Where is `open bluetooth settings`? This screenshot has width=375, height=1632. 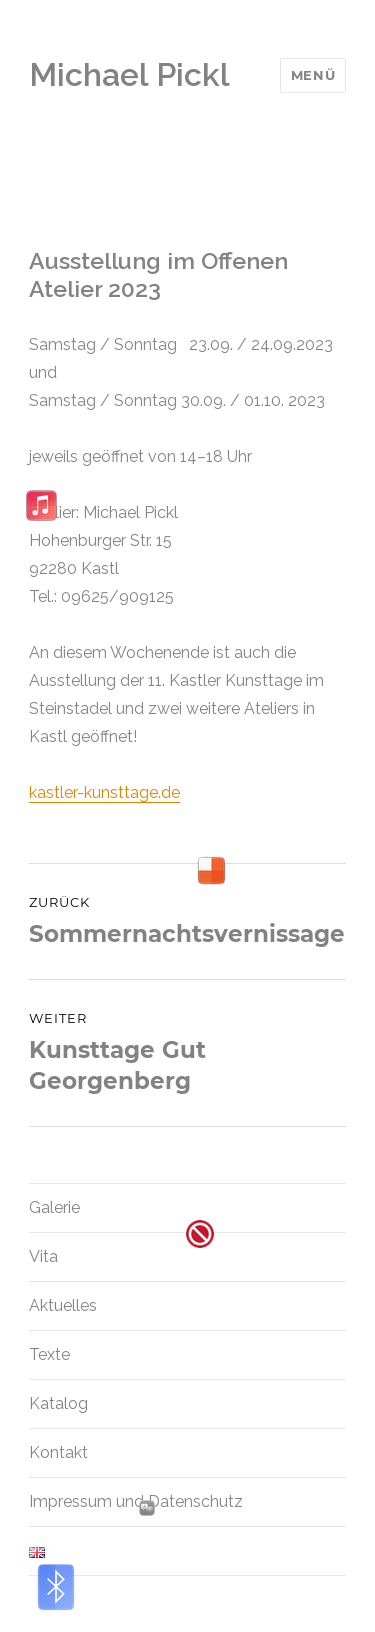 open bluetooth settings is located at coordinates (56, 1587).